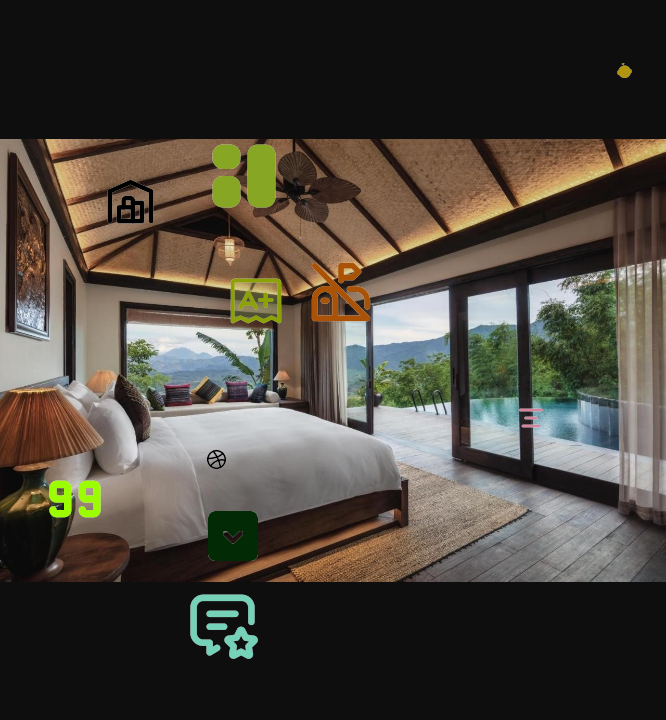 This screenshot has height=720, width=666. I want to click on access warehouse inventory, so click(130, 200).